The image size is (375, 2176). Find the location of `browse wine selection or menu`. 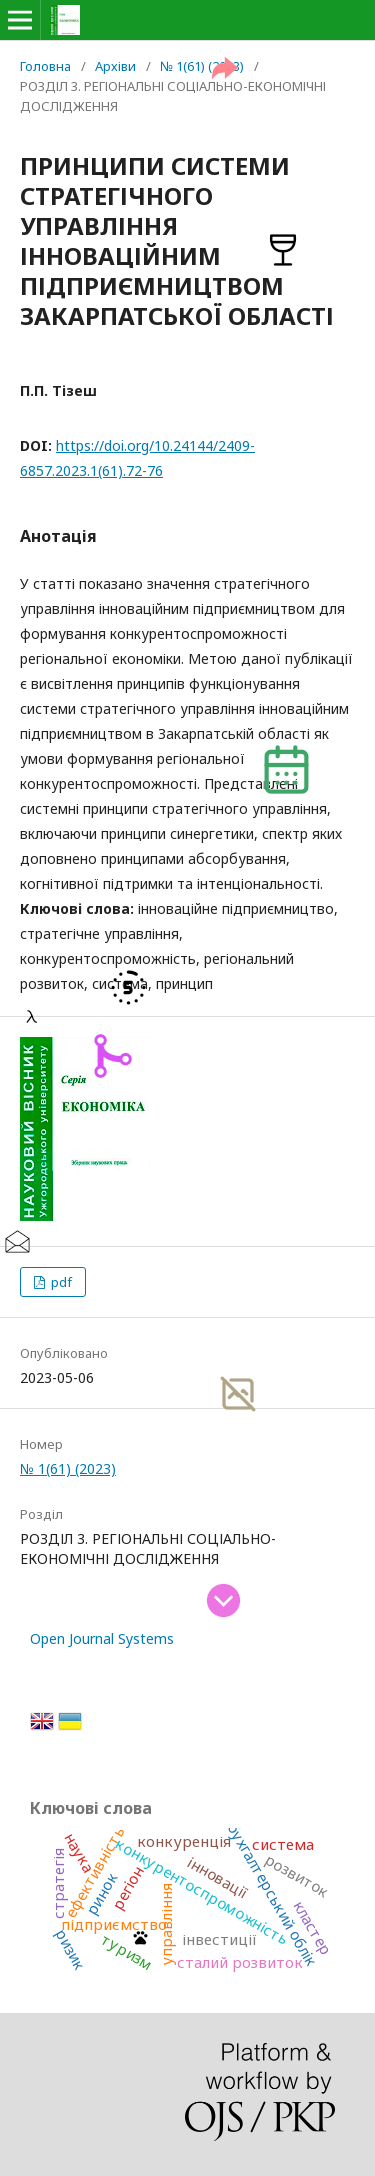

browse wine selection or menu is located at coordinates (283, 250).